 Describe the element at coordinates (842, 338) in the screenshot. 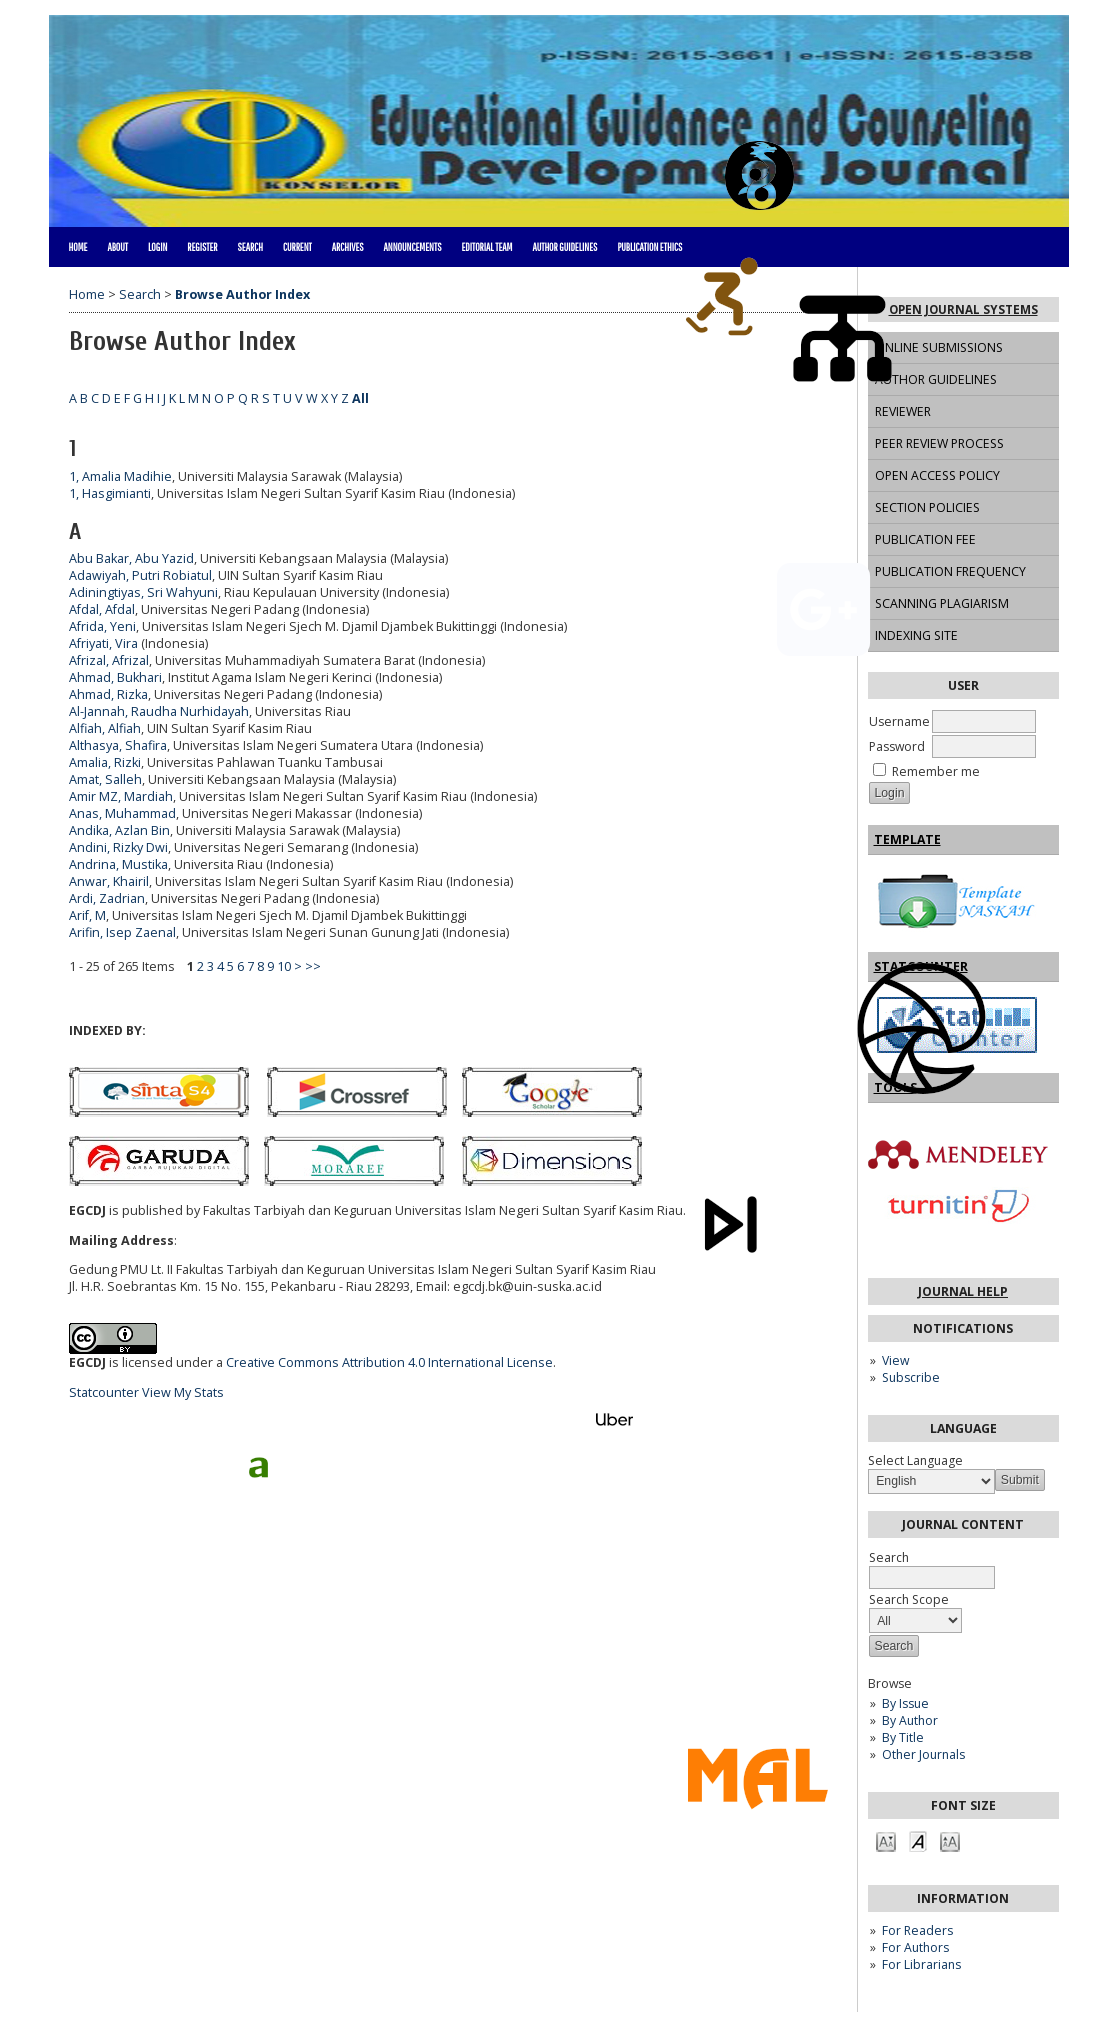

I see `view organizational hierarchy or structure` at that location.